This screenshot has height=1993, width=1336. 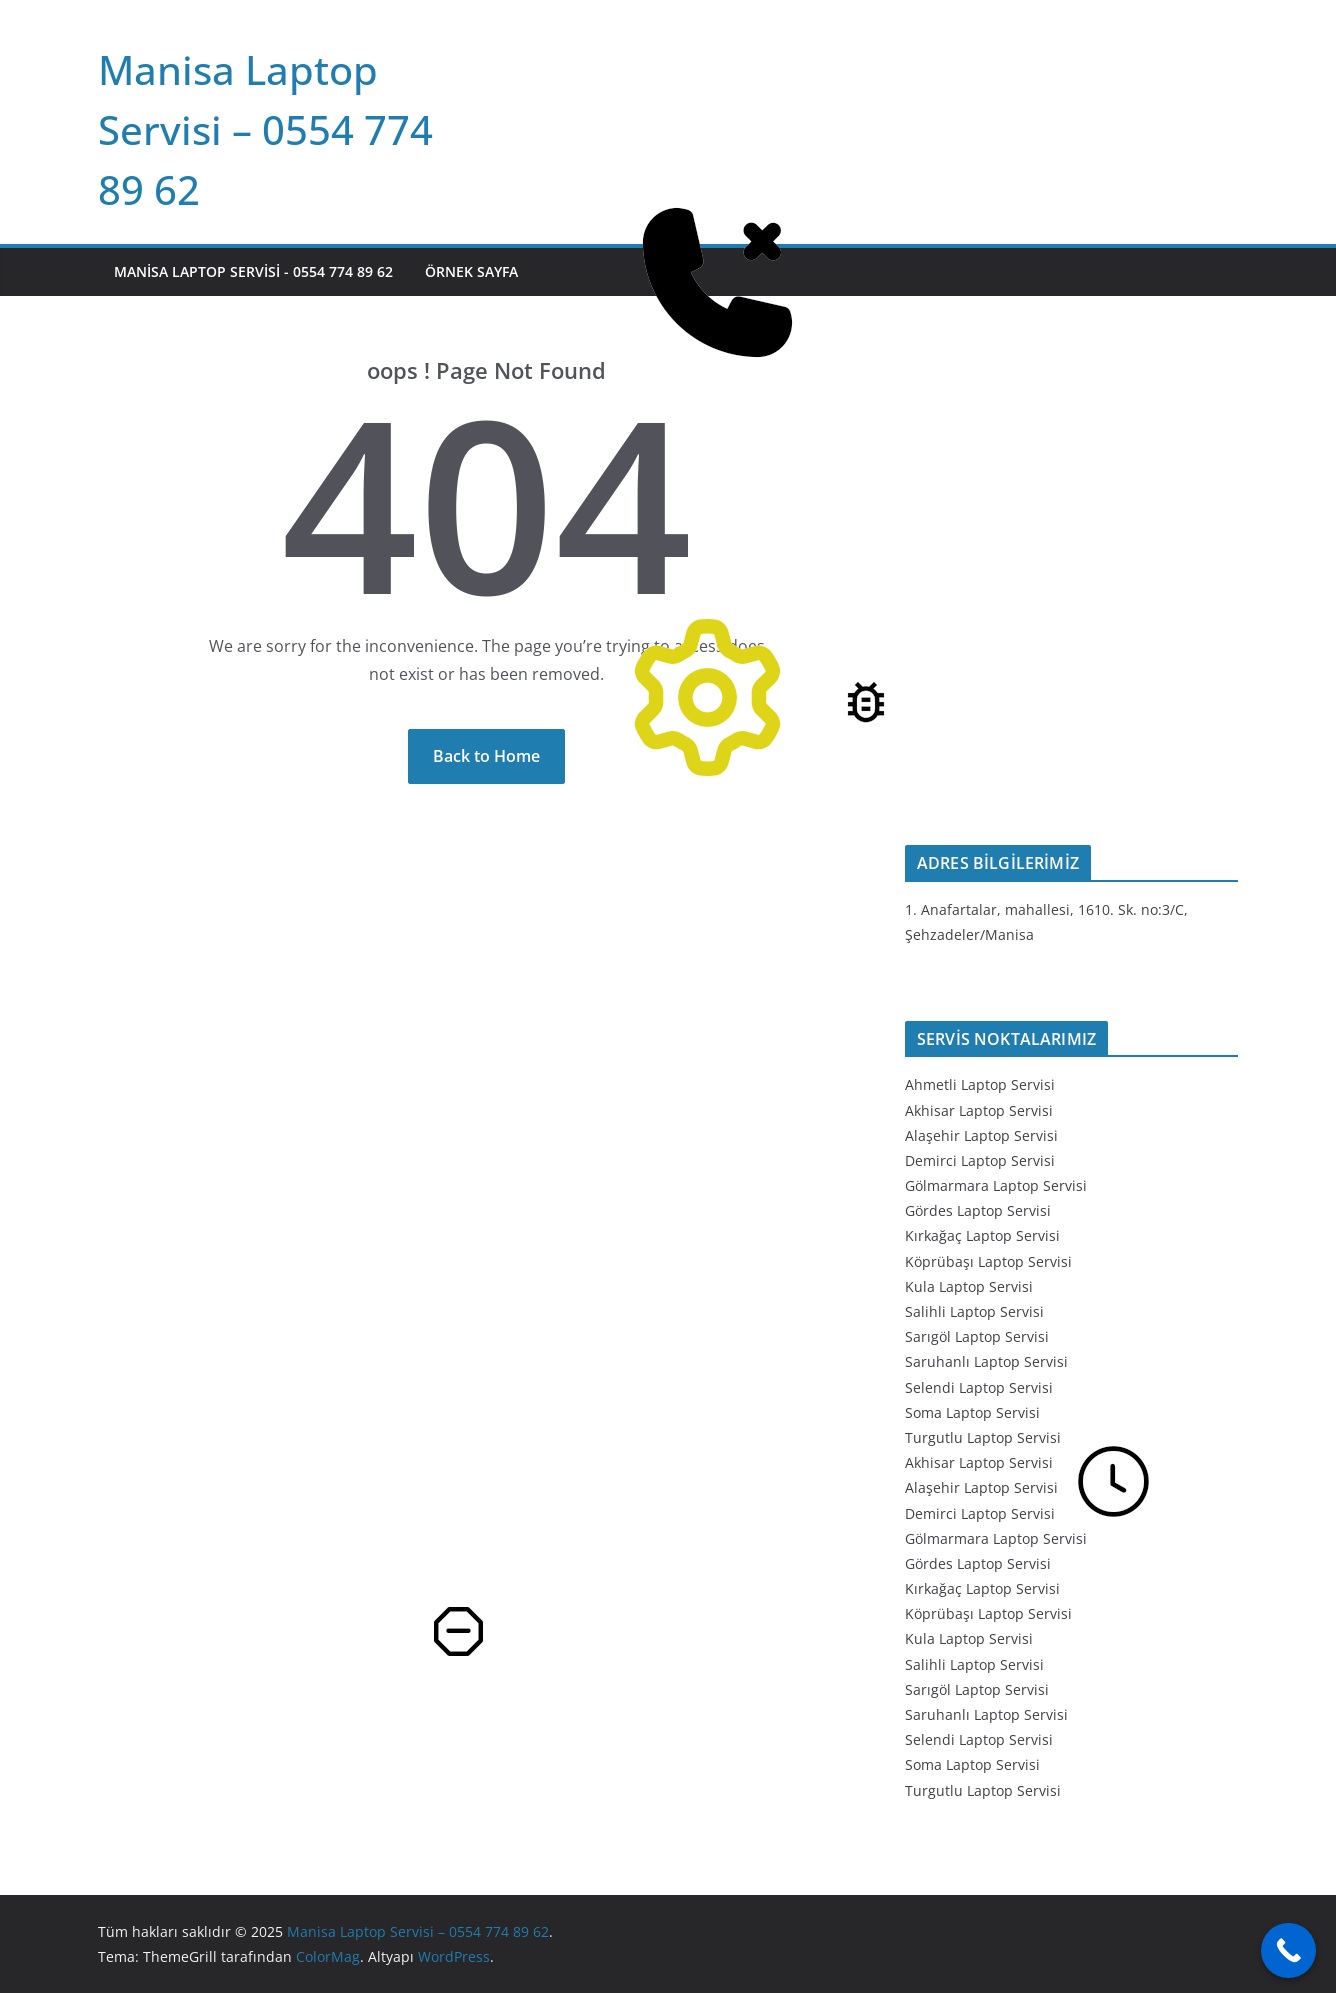 What do you see at coordinates (866, 702) in the screenshot?
I see `report a bug or issue` at bounding box center [866, 702].